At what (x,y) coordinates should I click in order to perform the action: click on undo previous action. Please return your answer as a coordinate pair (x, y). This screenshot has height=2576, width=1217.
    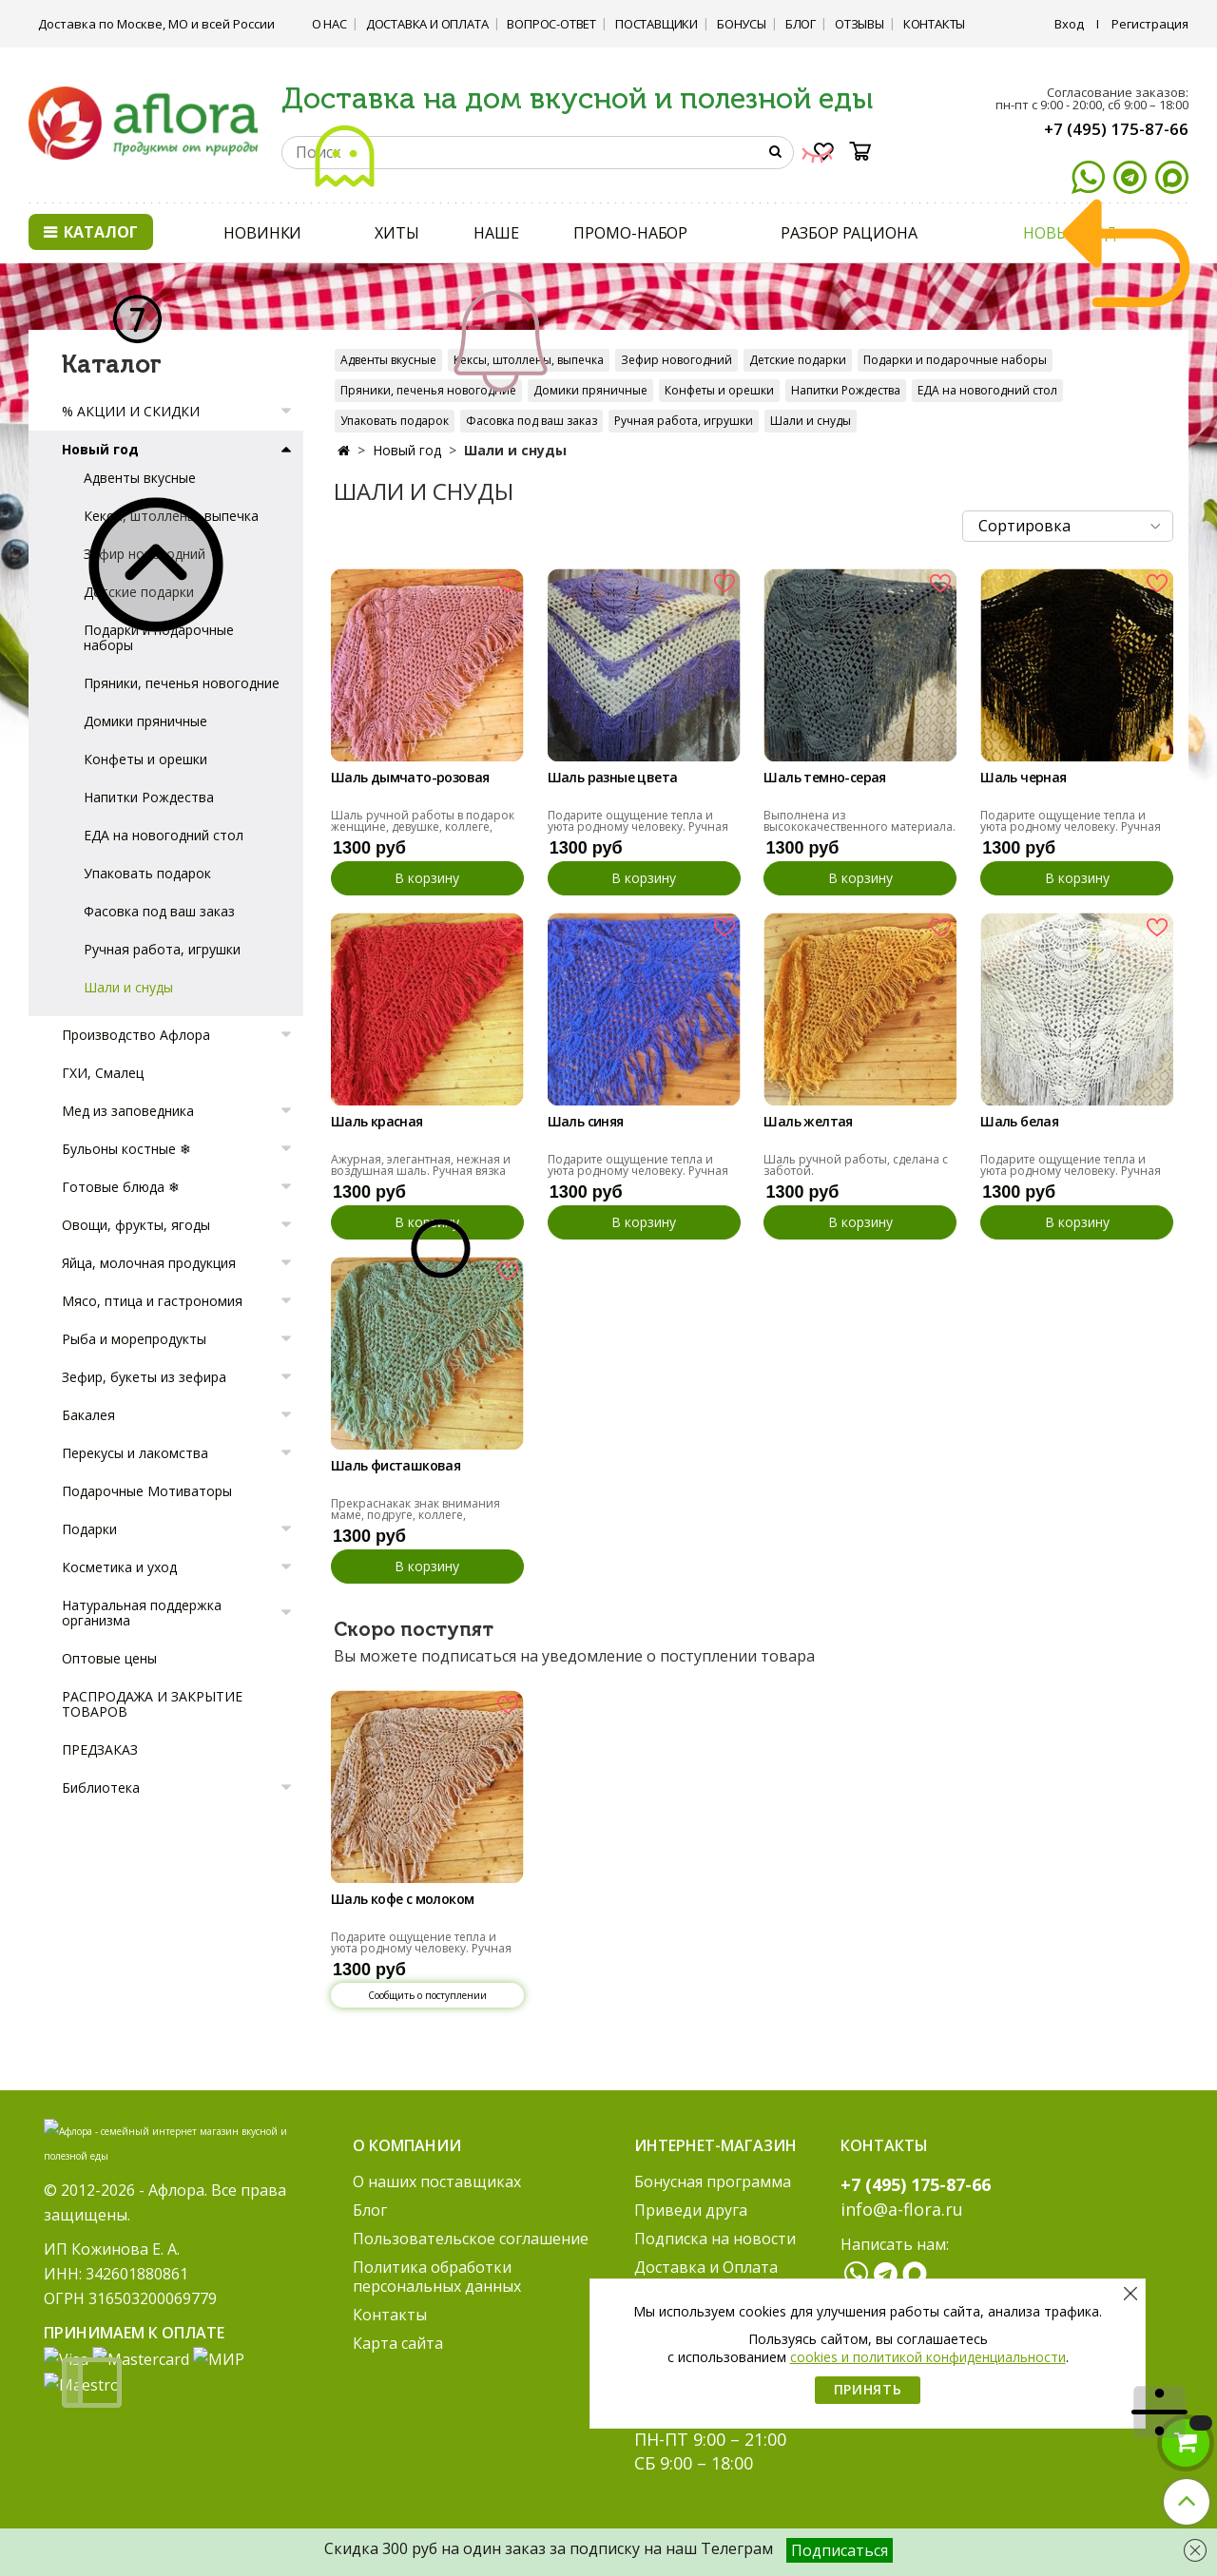
    Looking at the image, I should click on (1126, 258).